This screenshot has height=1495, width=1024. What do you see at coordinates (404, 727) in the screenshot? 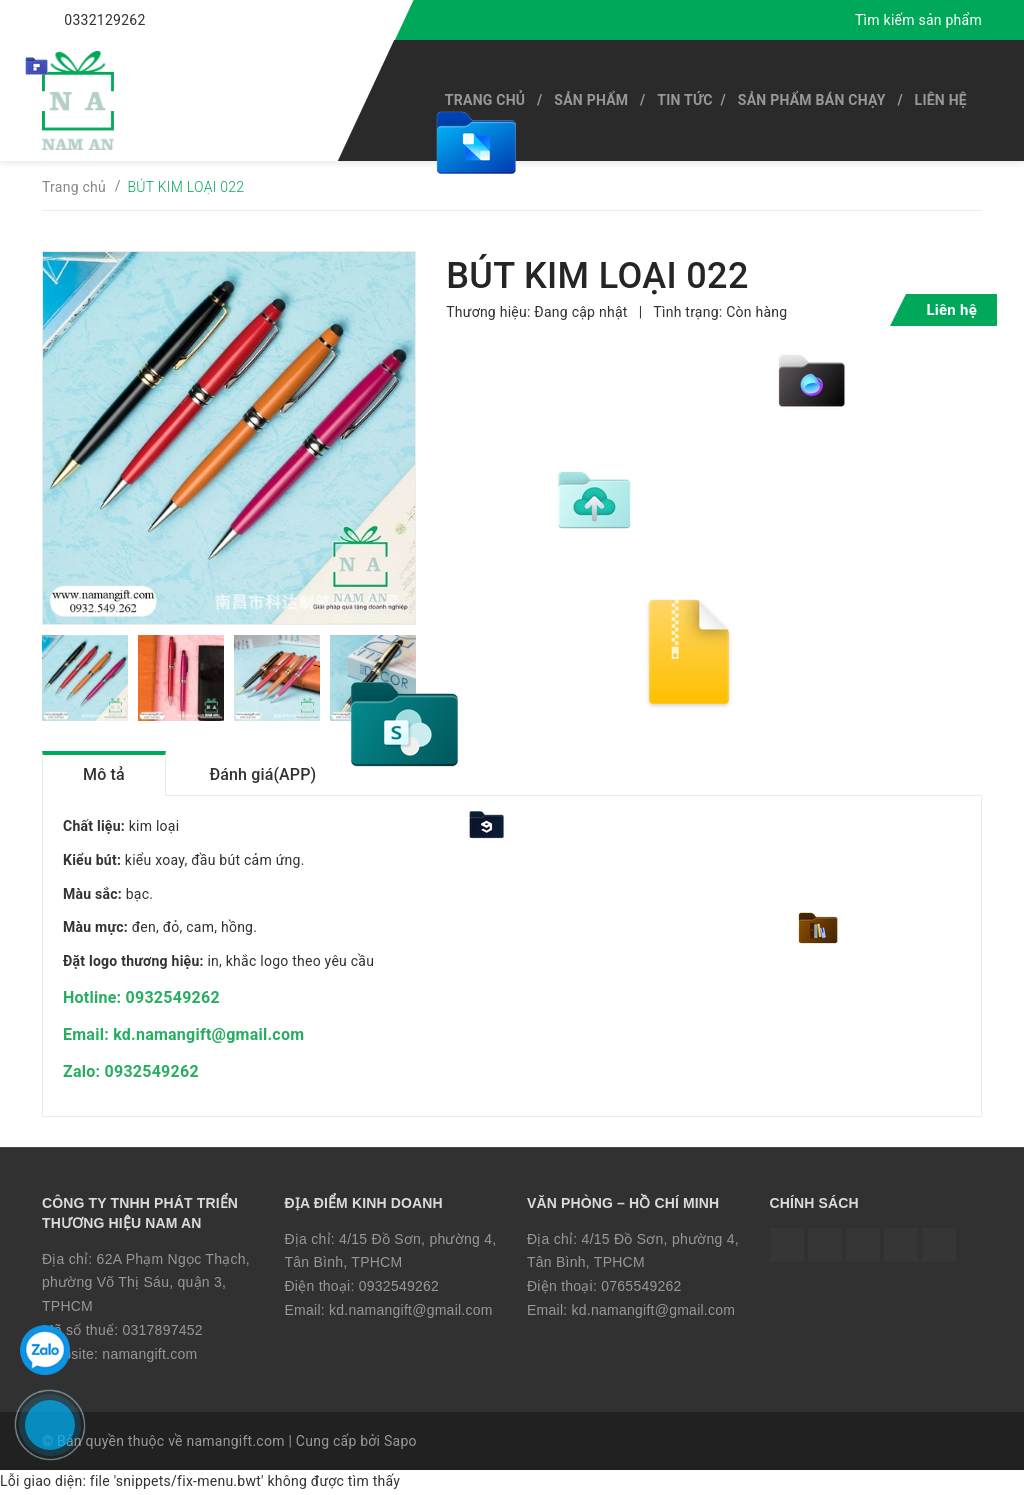
I see `open microsoft sharepoint folder` at bounding box center [404, 727].